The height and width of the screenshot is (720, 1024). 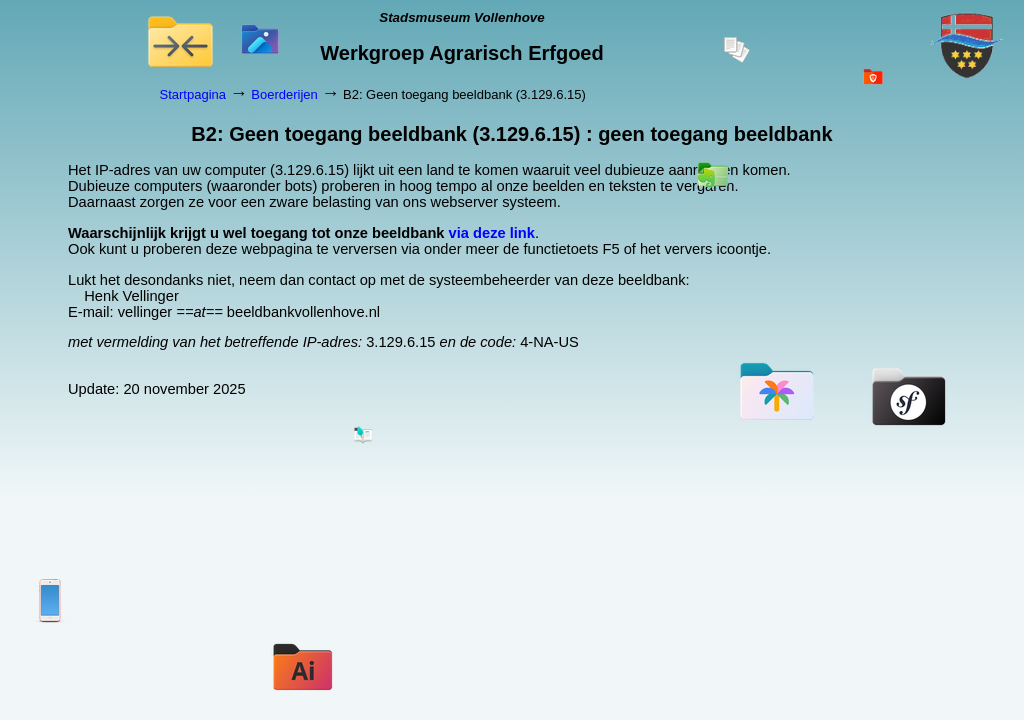 I want to click on iPod Touch device connected, so click(x=50, y=601).